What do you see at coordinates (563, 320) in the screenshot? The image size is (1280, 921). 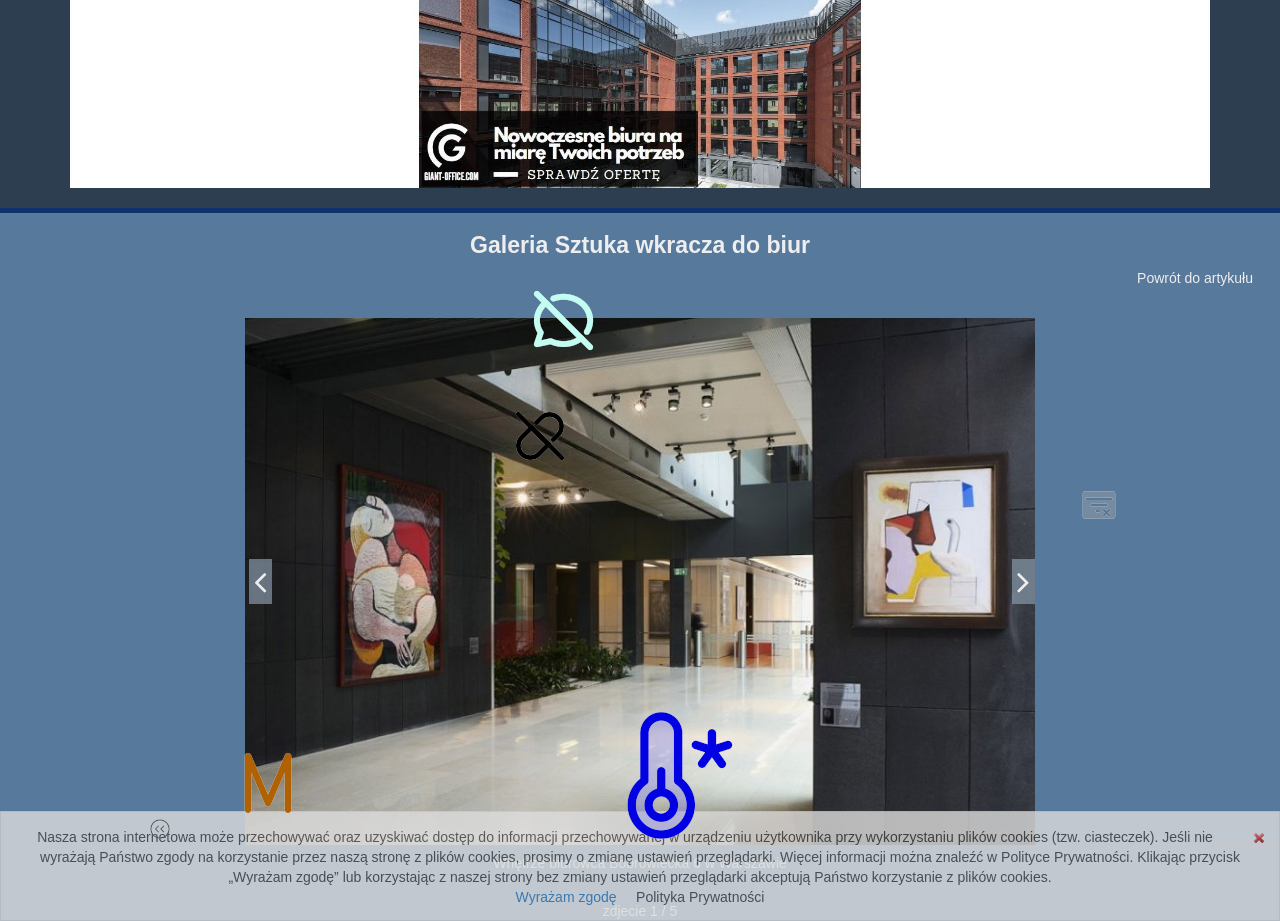 I see `messaging is disabled or unavailable` at bounding box center [563, 320].